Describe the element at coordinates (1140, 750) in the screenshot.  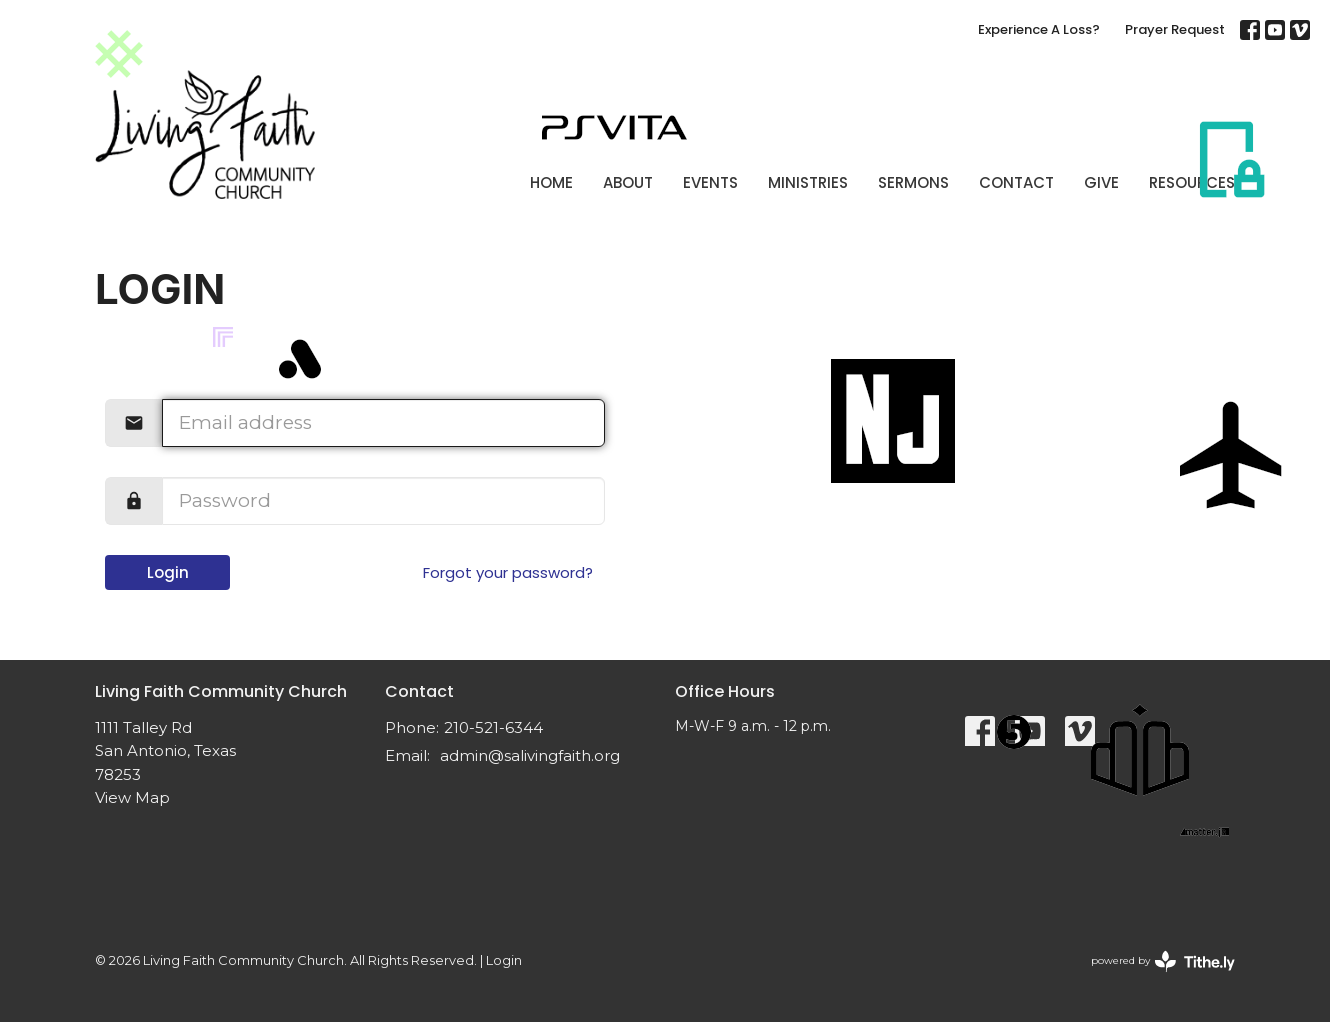
I see `backbone.js framework logo` at that location.